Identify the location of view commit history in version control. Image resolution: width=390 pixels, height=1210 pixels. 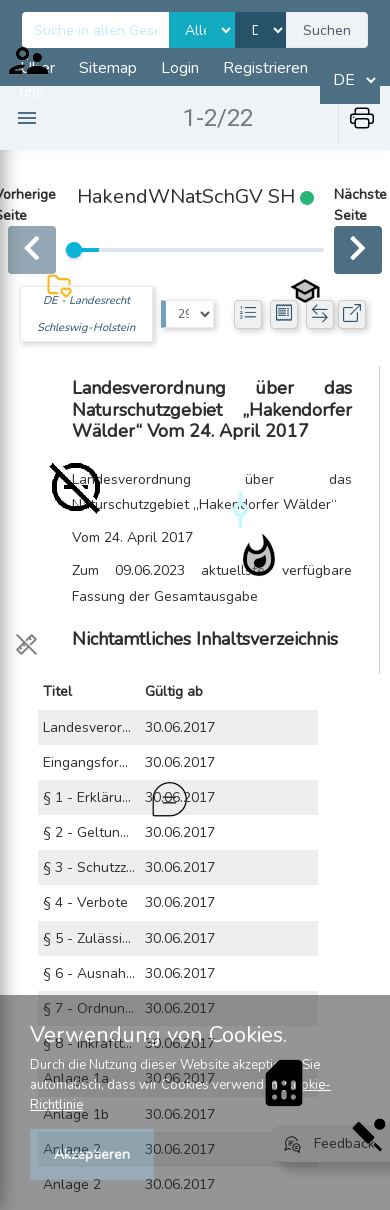
(240, 509).